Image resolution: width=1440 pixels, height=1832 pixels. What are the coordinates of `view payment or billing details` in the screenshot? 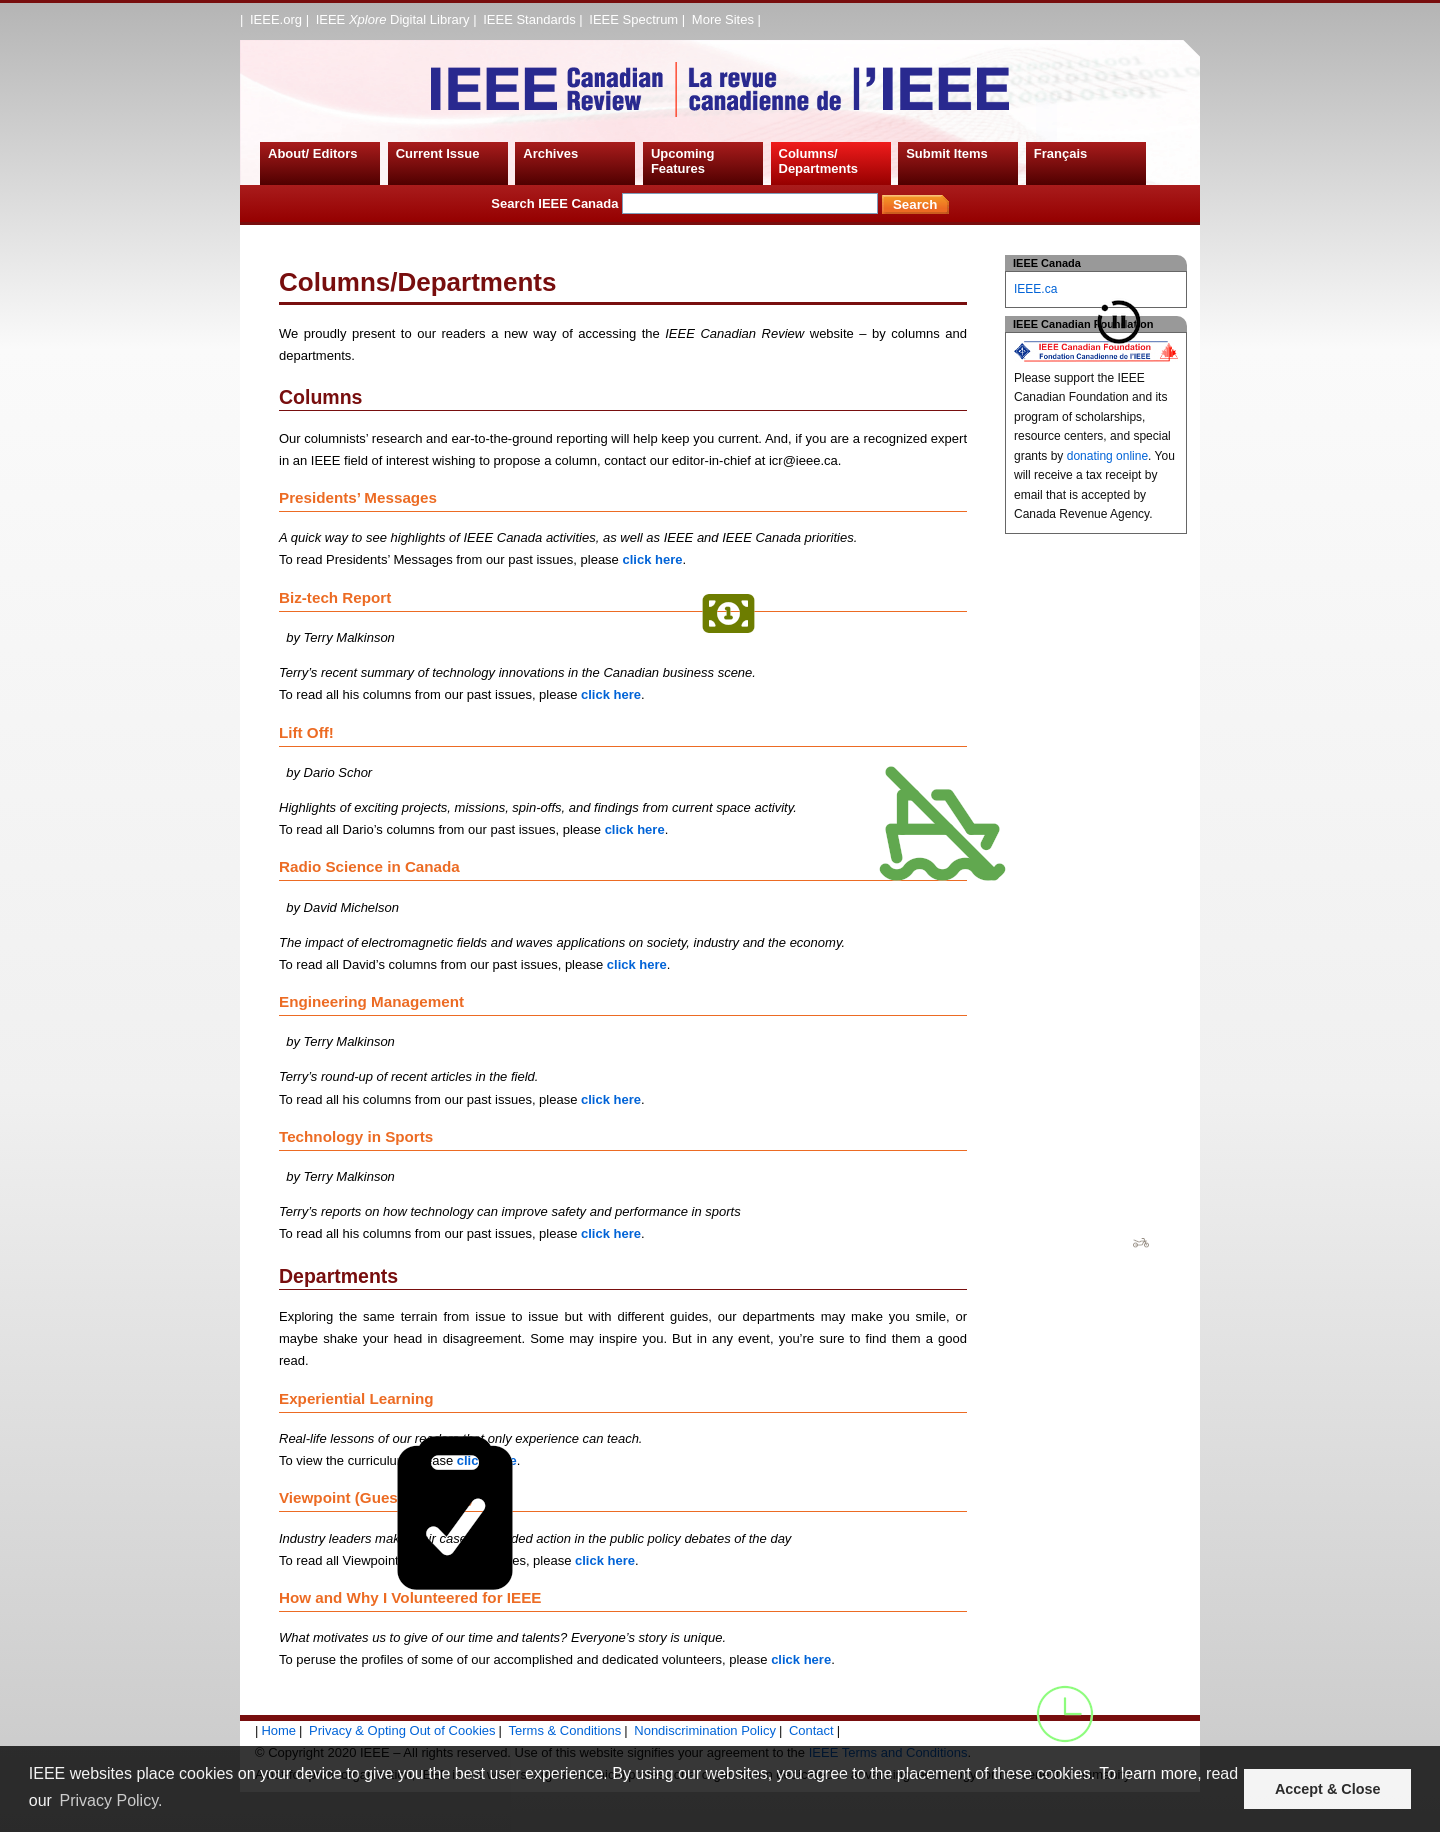 It's located at (728, 613).